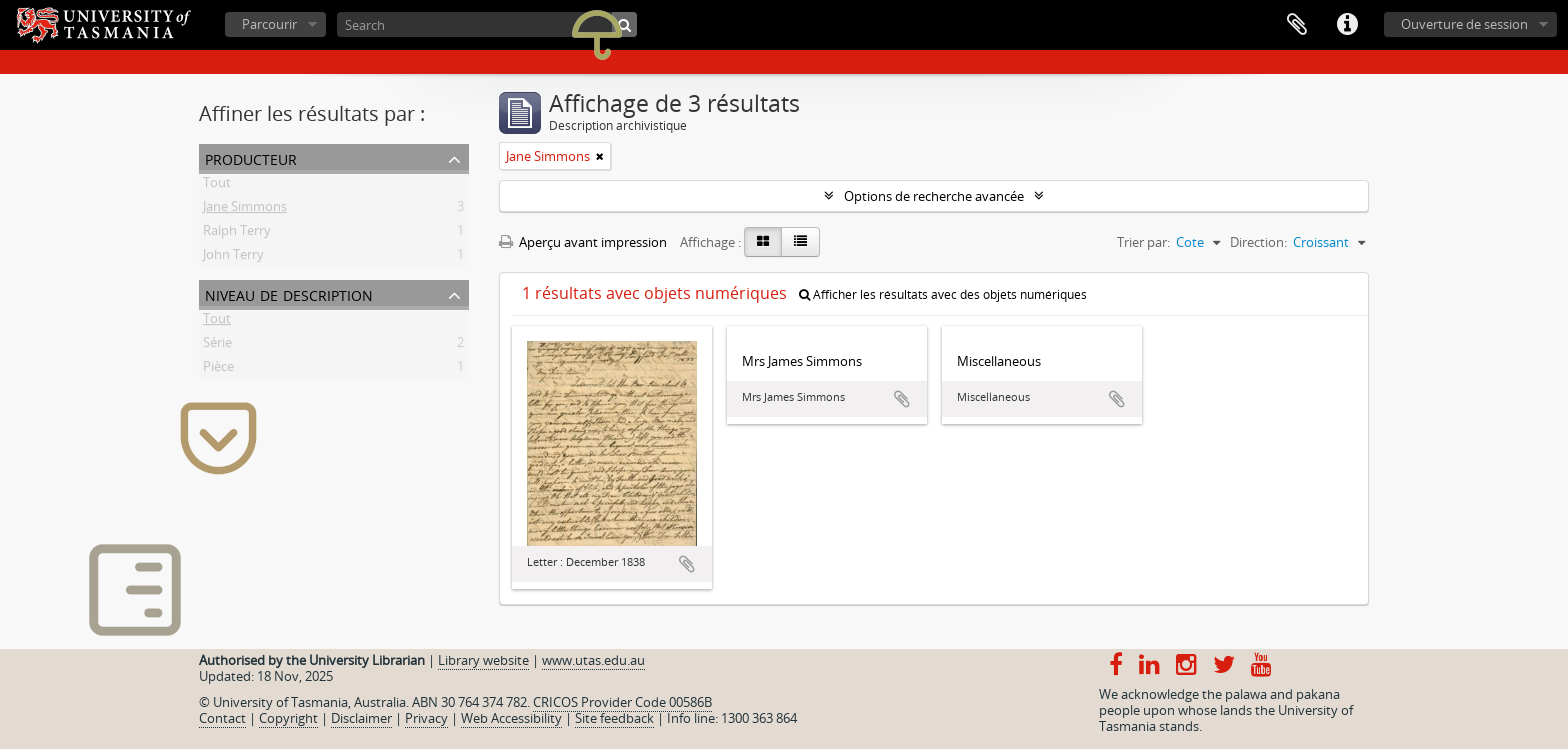 The image size is (1568, 749). What do you see at coordinates (135, 590) in the screenshot?
I see `align content to the right with full height stretch` at bounding box center [135, 590].